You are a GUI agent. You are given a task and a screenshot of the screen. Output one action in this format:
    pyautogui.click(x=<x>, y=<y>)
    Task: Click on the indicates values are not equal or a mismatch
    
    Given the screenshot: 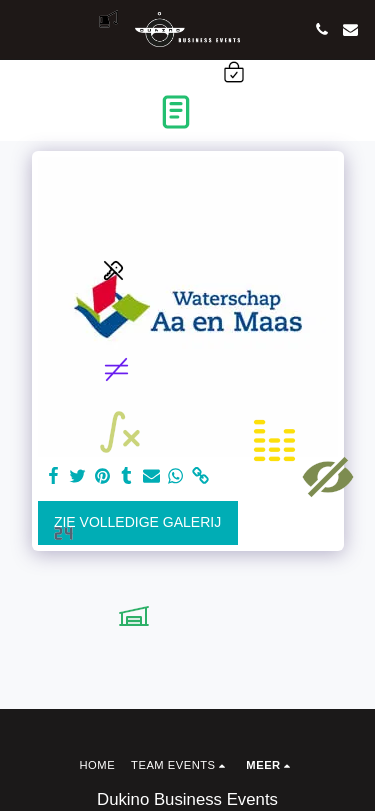 What is the action you would take?
    pyautogui.click(x=116, y=369)
    